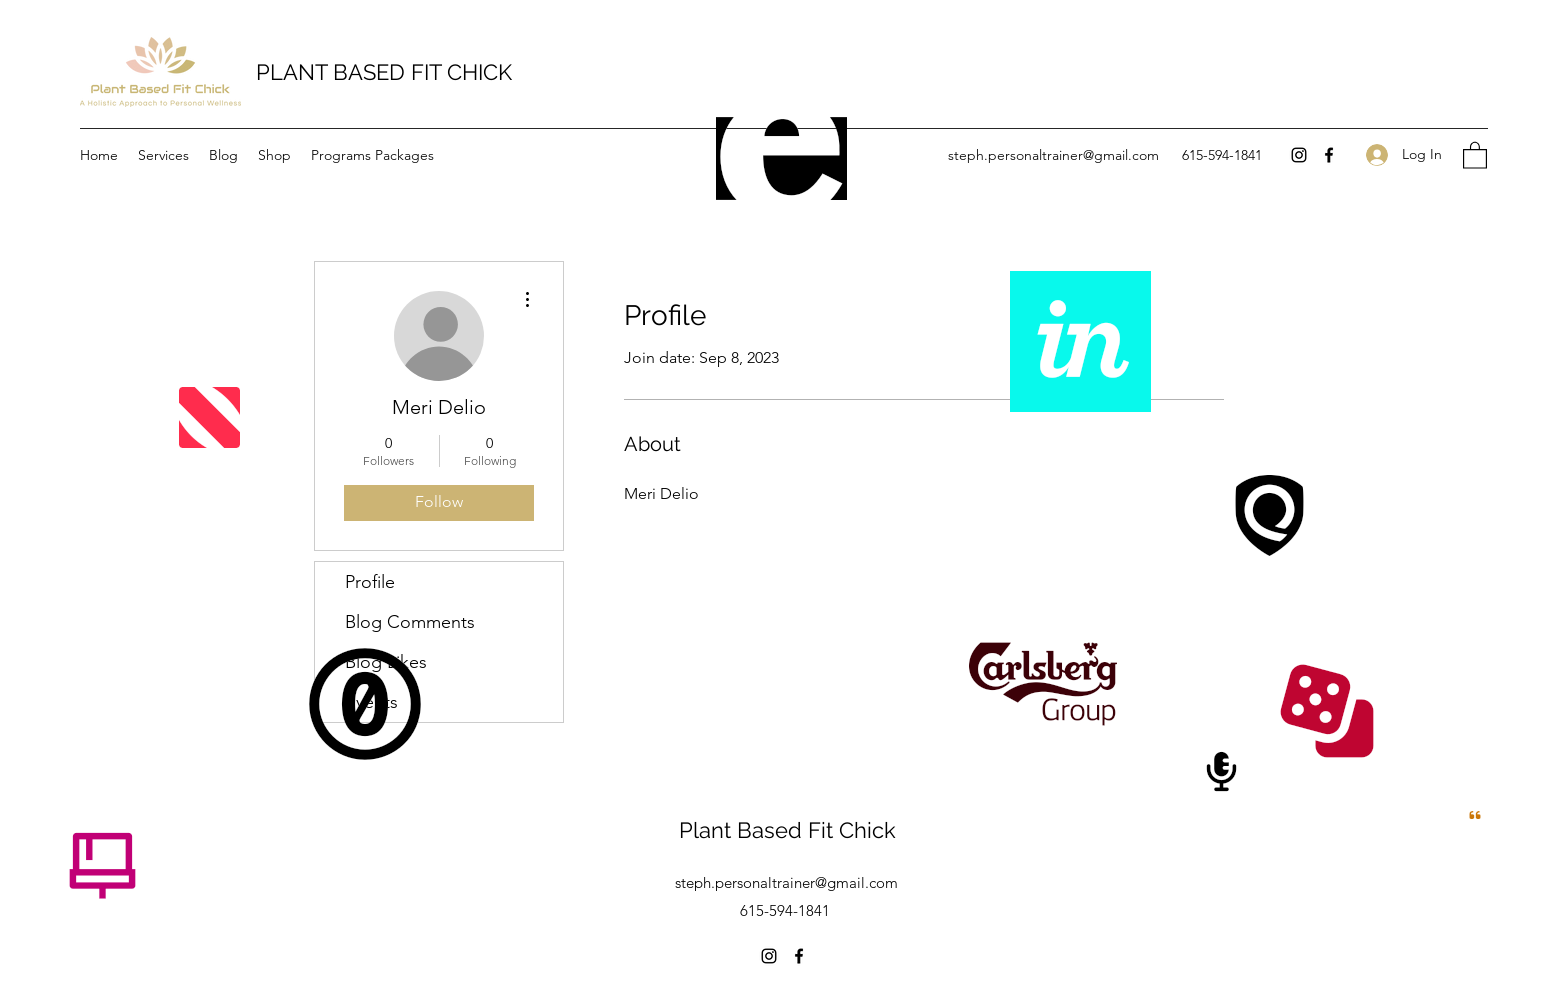 Image resolution: width=1568 pixels, height=996 pixels. What do you see at coordinates (1475, 815) in the screenshot?
I see `insert a block quote` at bounding box center [1475, 815].